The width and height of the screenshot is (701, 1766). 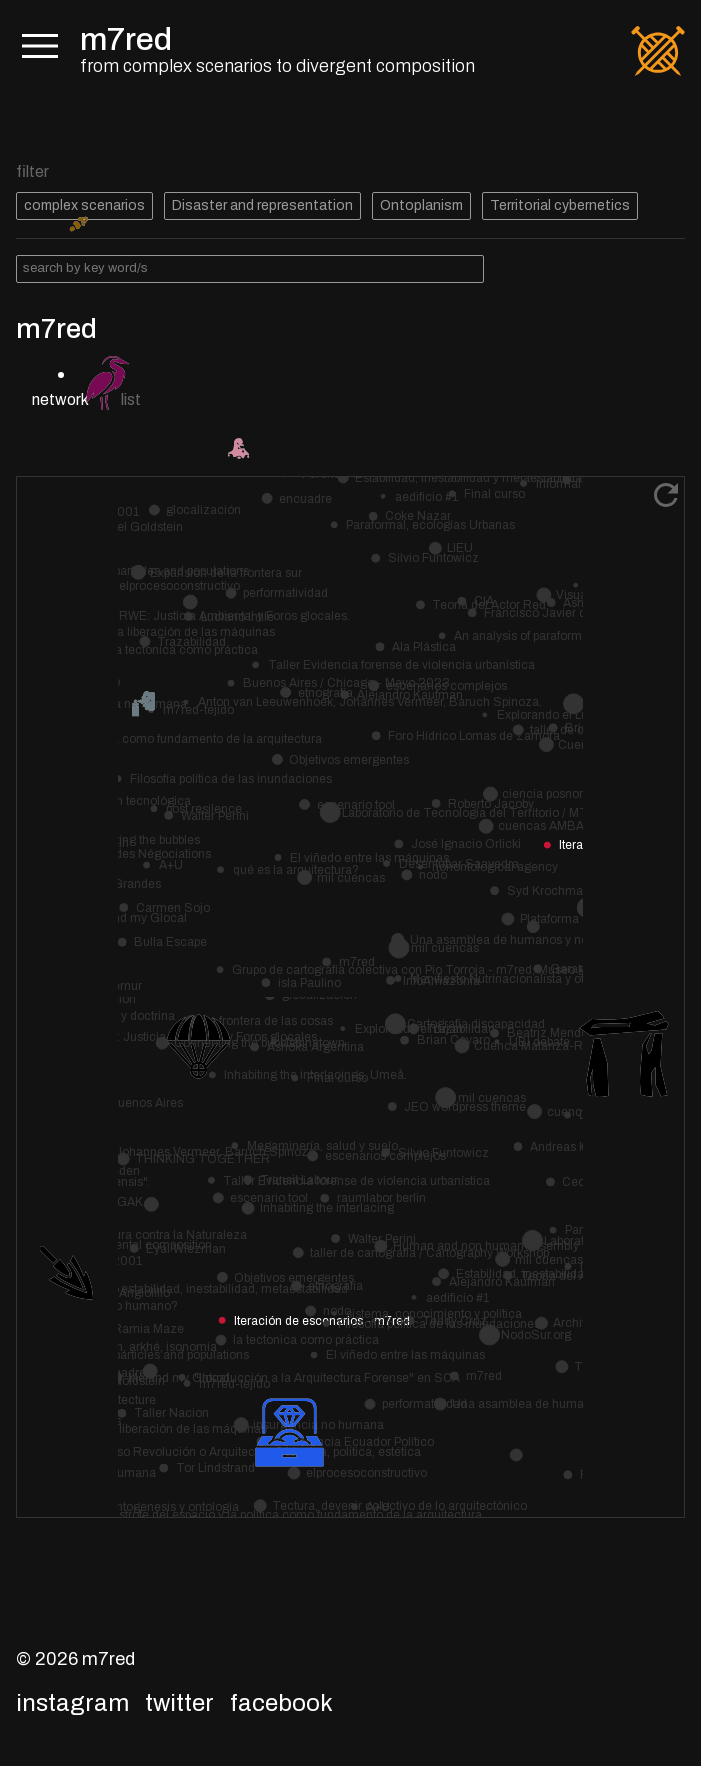 What do you see at coordinates (142, 703) in the screenshot?
I see `spray paint tool or graffiti feature` at bounding box center [142, 703].